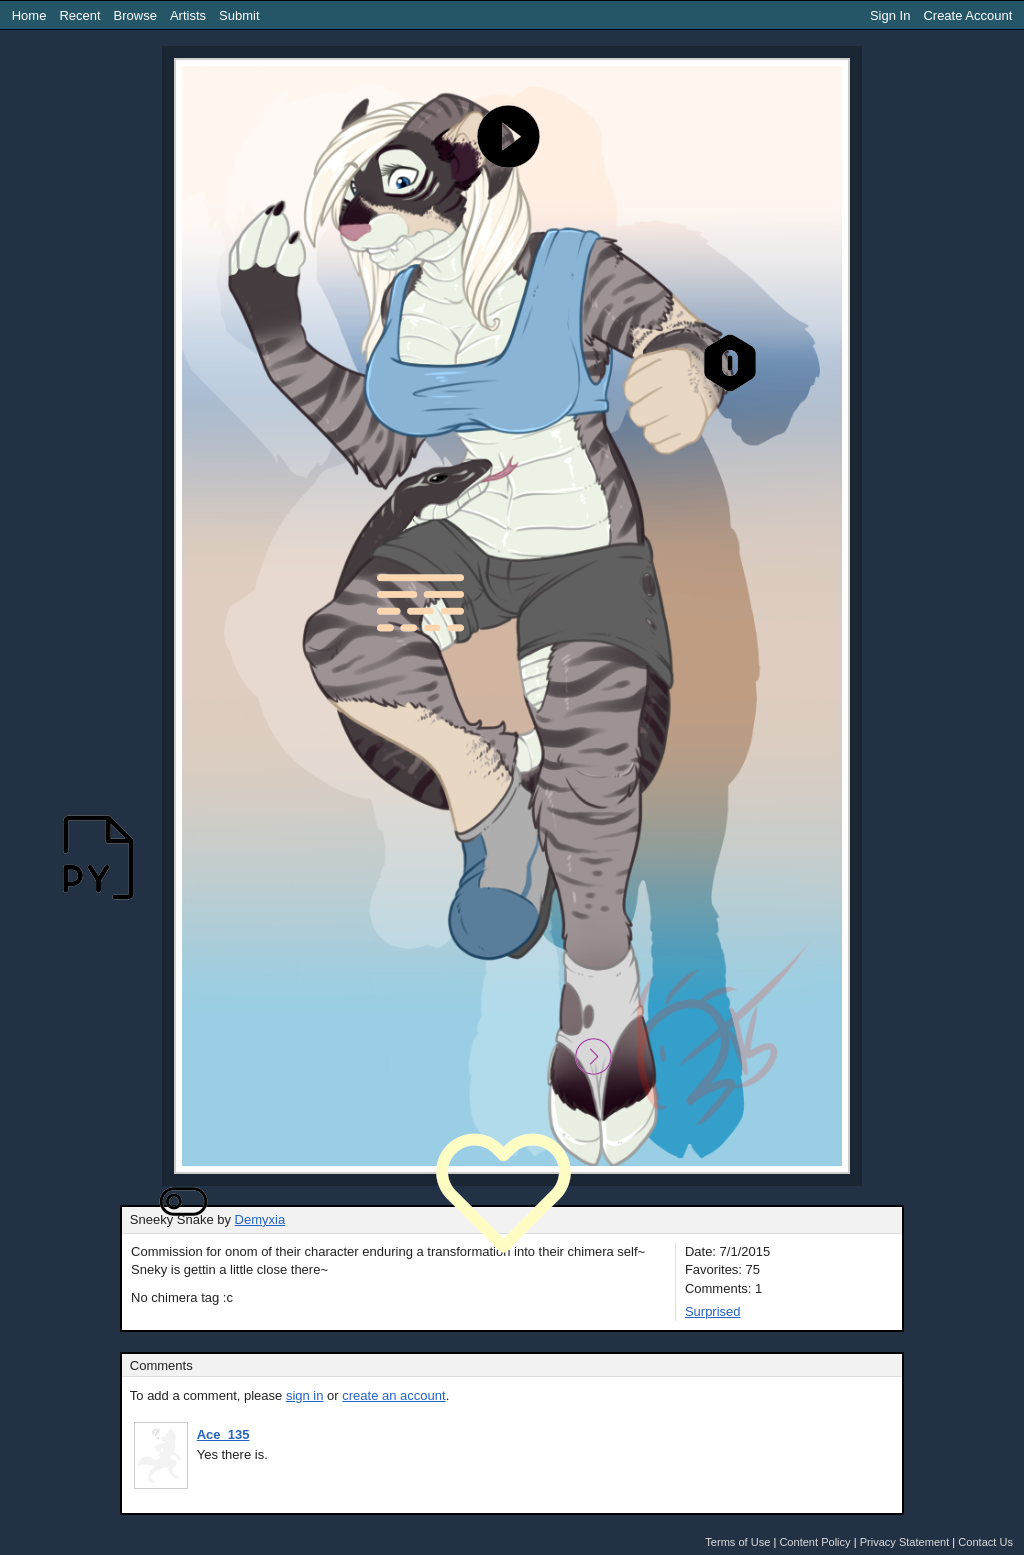 The height and width of the screenshot is (1555, 1024). What do you see at coordinates (593, 1056) in the screenshot?
I see `go to next item or page` at bounding box center [593, 1056].